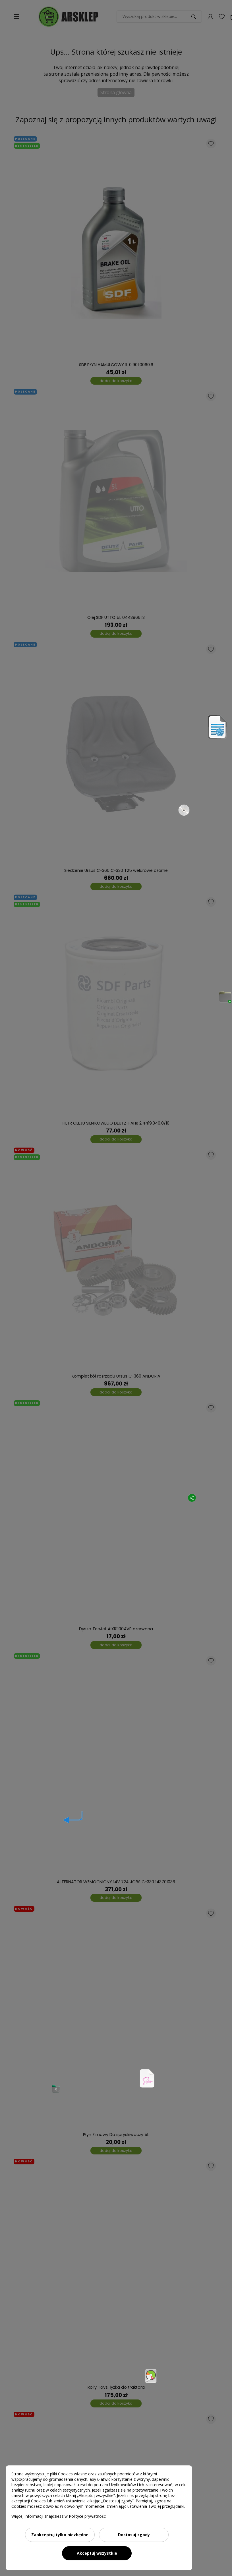 The height and width of the screenshot is (2576, 232). I want to click on indicates a DVD-RW drive or rewritable disc device, so click(184, 810).